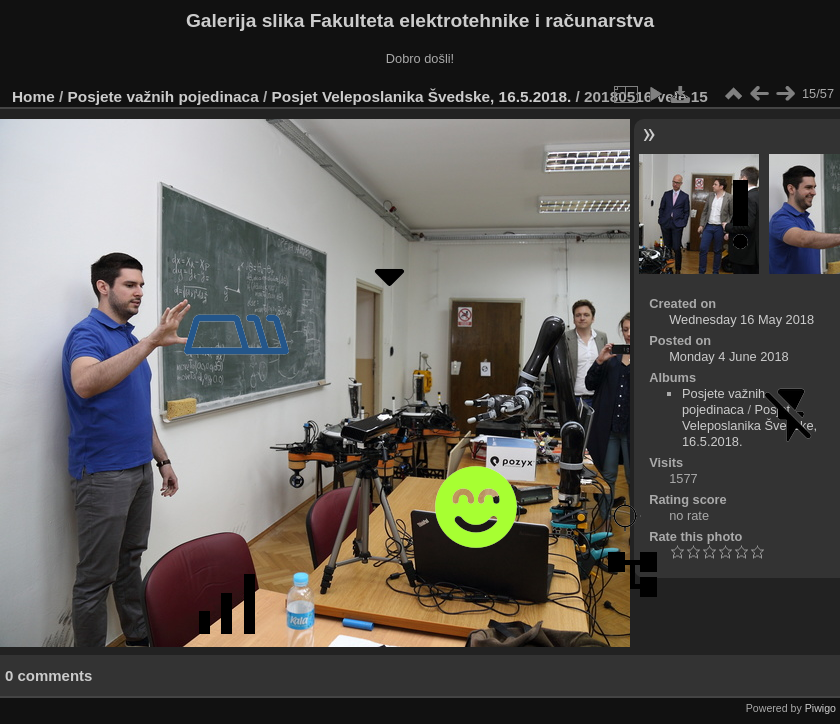  What do you see at coordinates (236, 334) in the screenshot?
I see `switch between open browser tabs` at bounding box center [236, 334].